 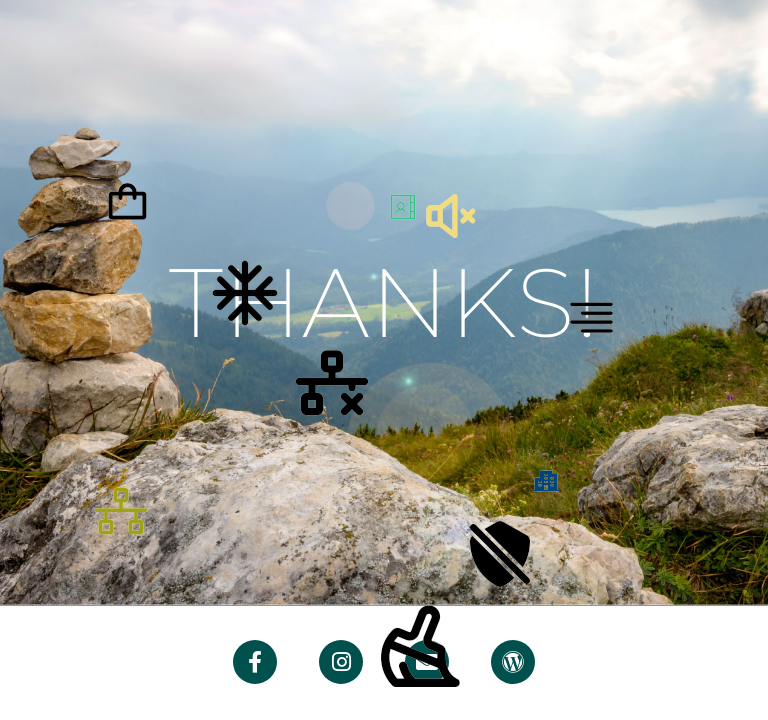 I want to click on view network connections, so click(x=121, y=512).